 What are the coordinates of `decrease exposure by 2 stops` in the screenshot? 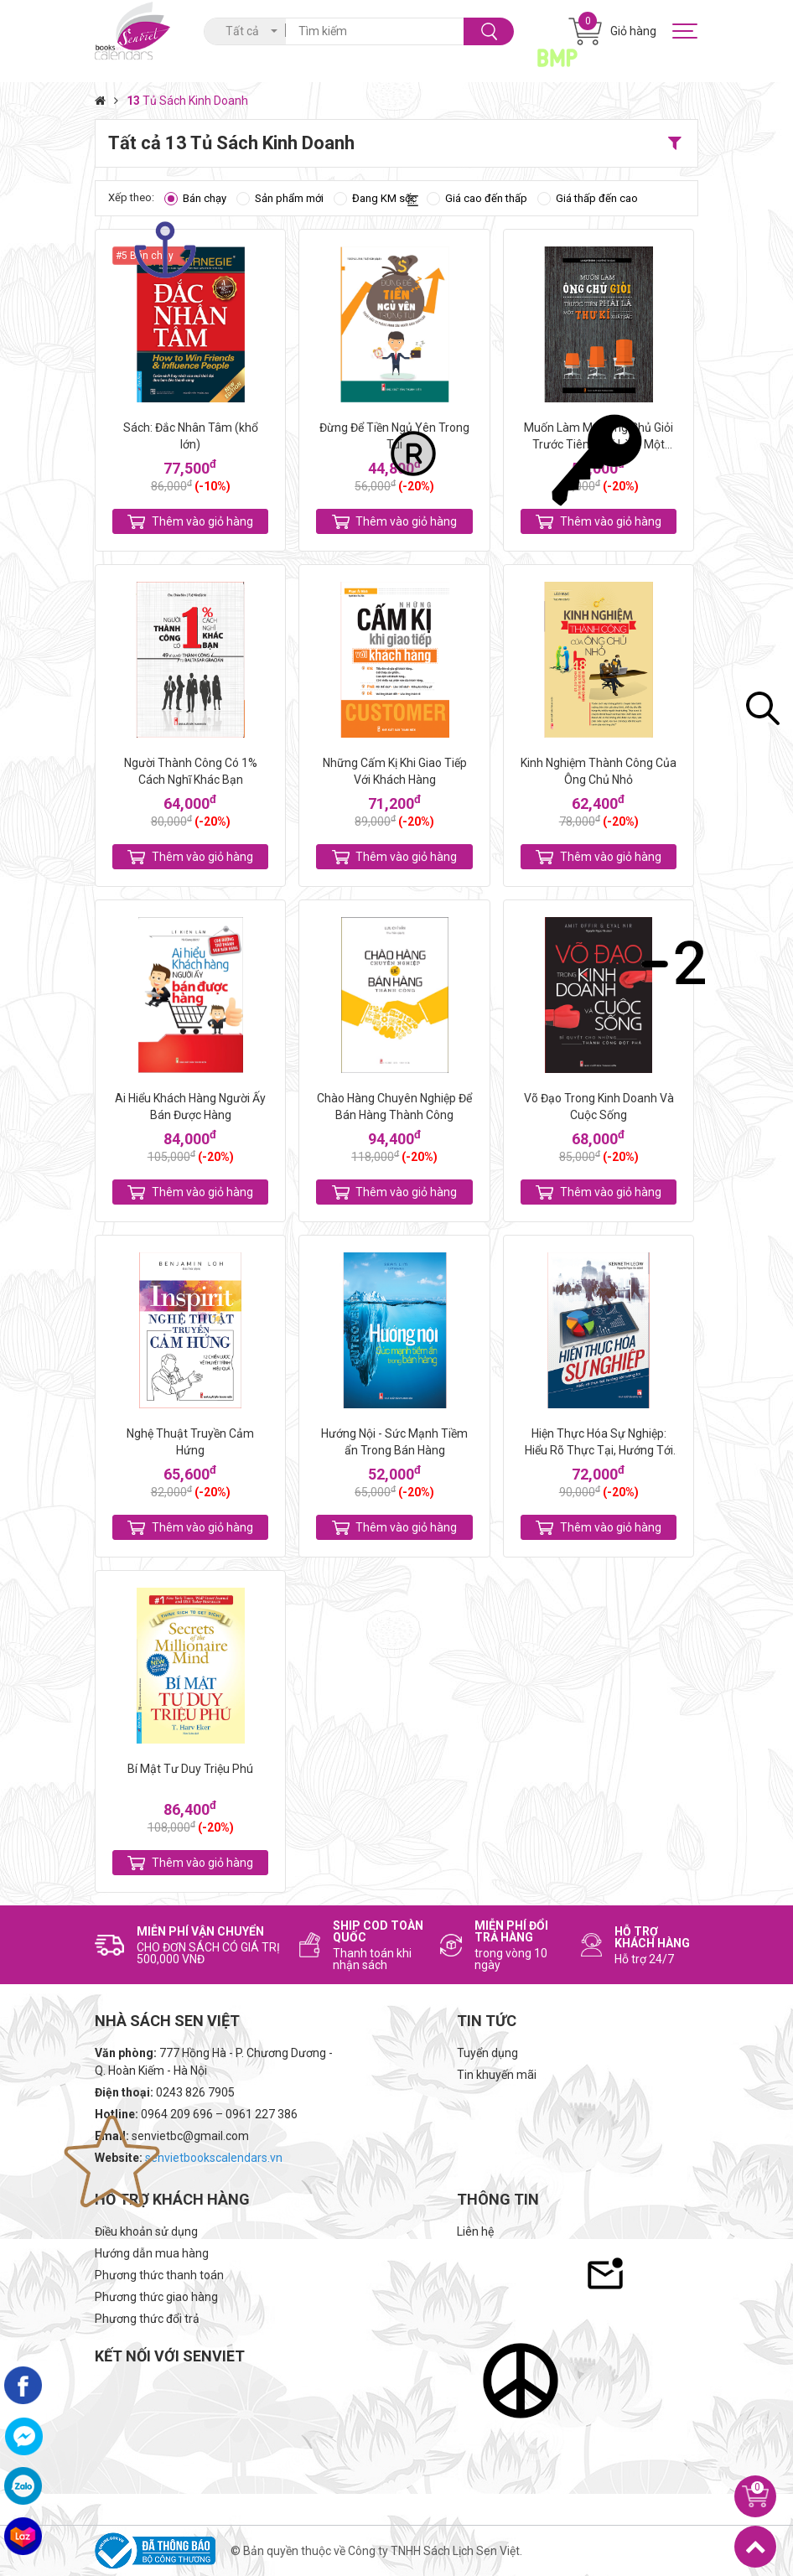 It's located at (675, 964).